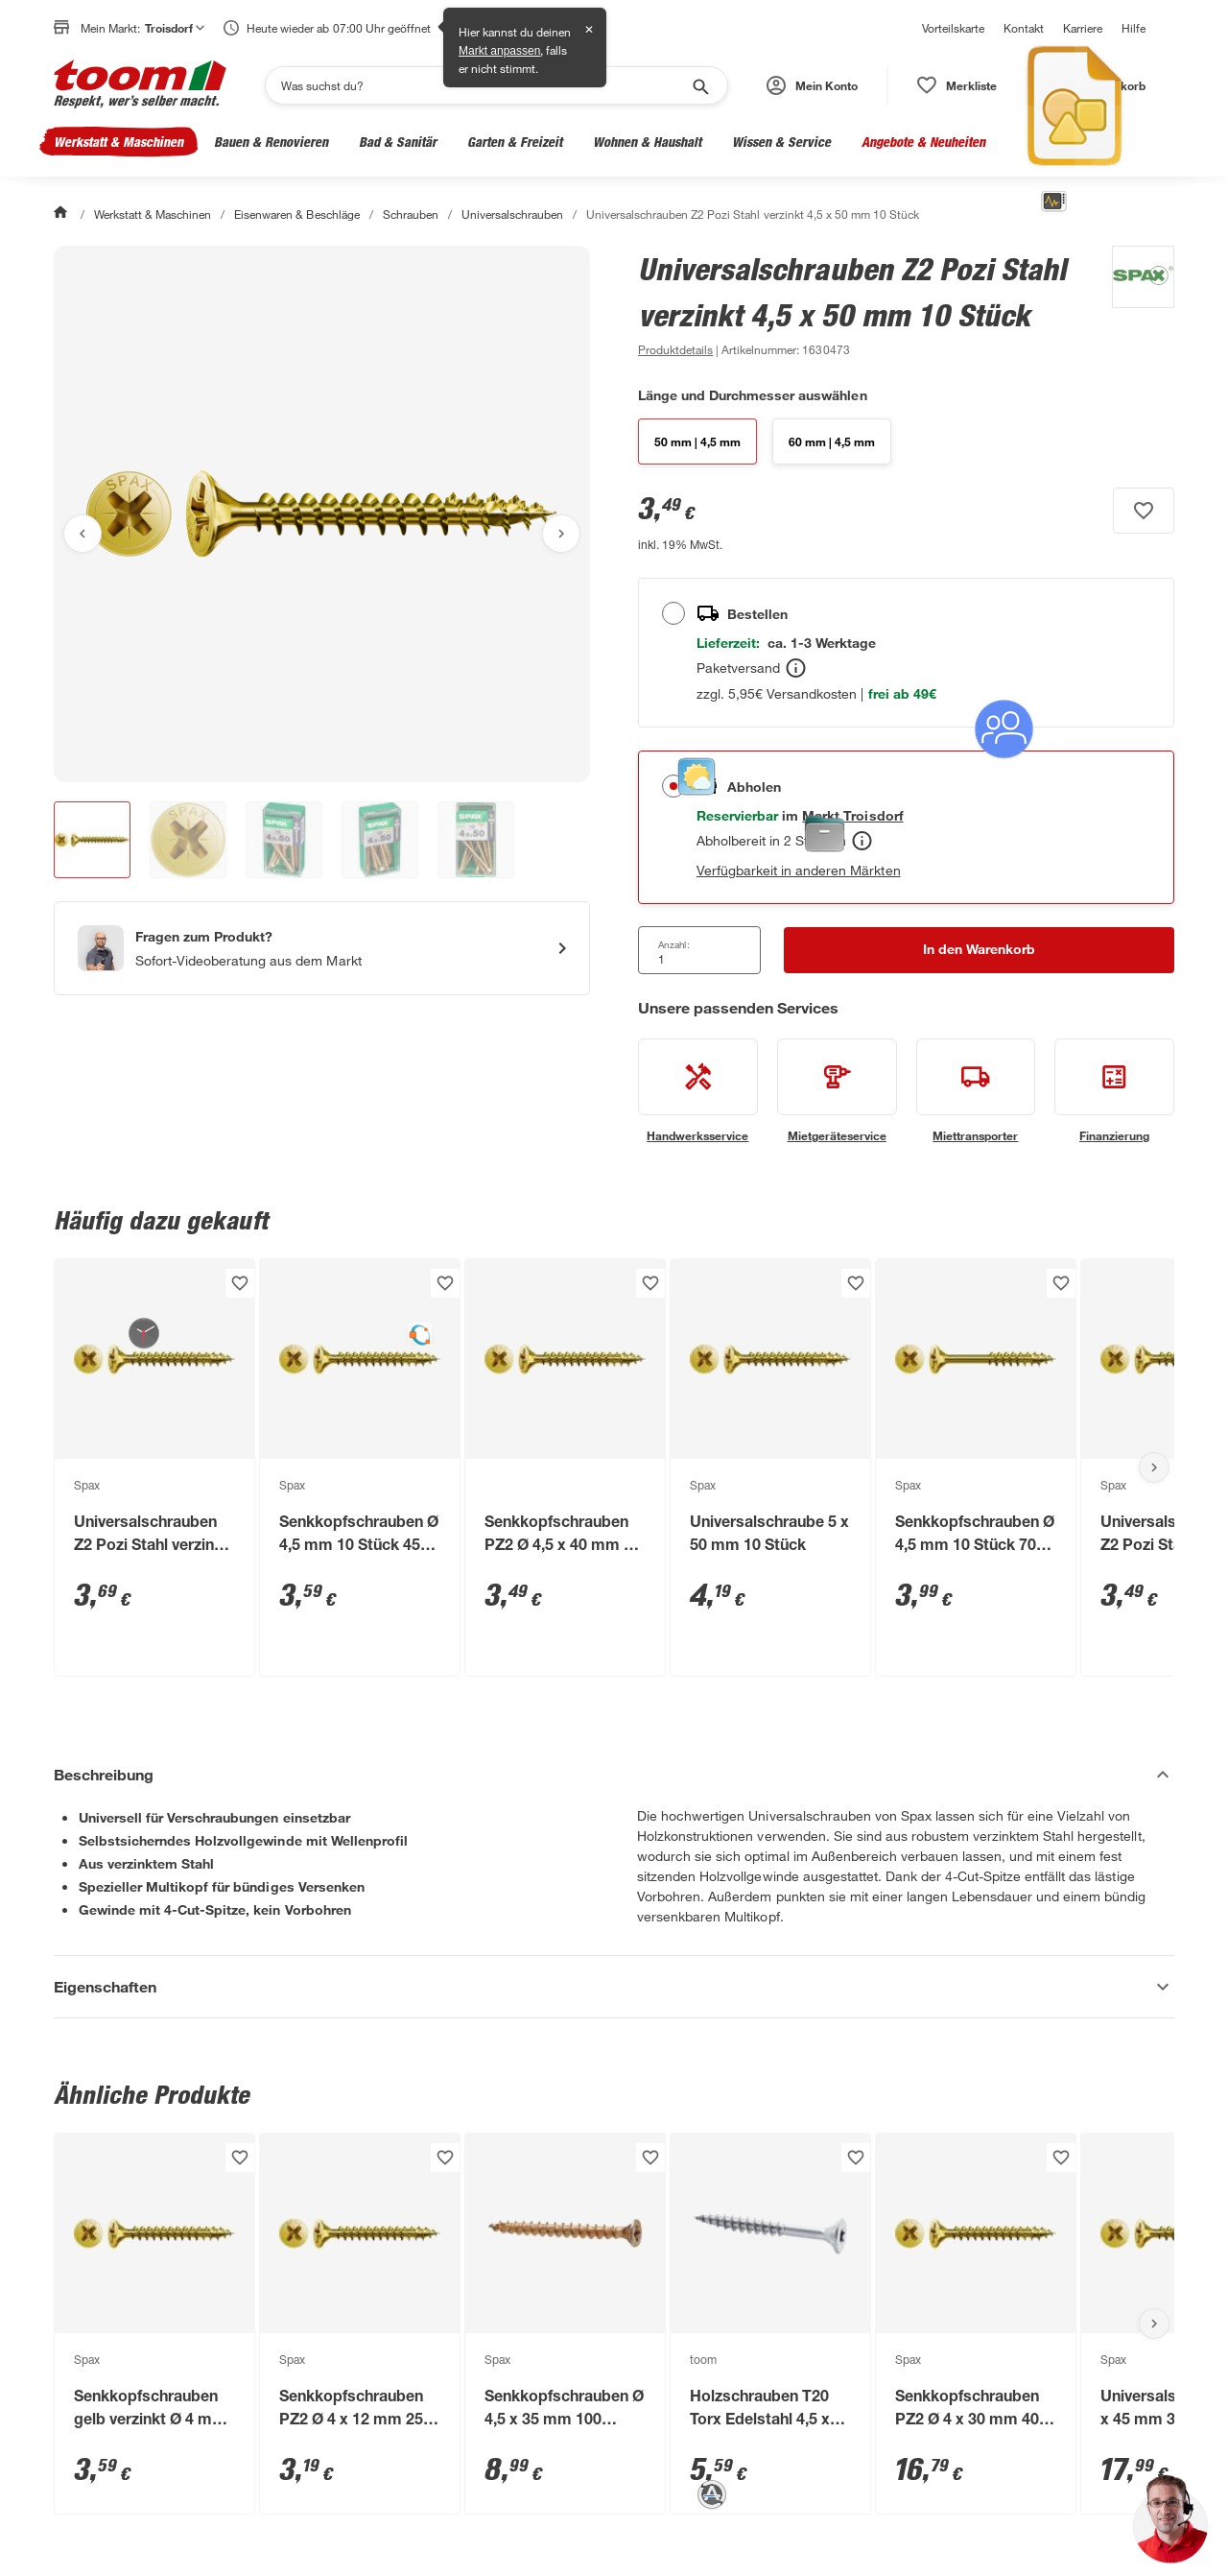 This screenshot has height=2576, width=1228. I want to click on indicates shared or collaborative content, so click(1004, 728).